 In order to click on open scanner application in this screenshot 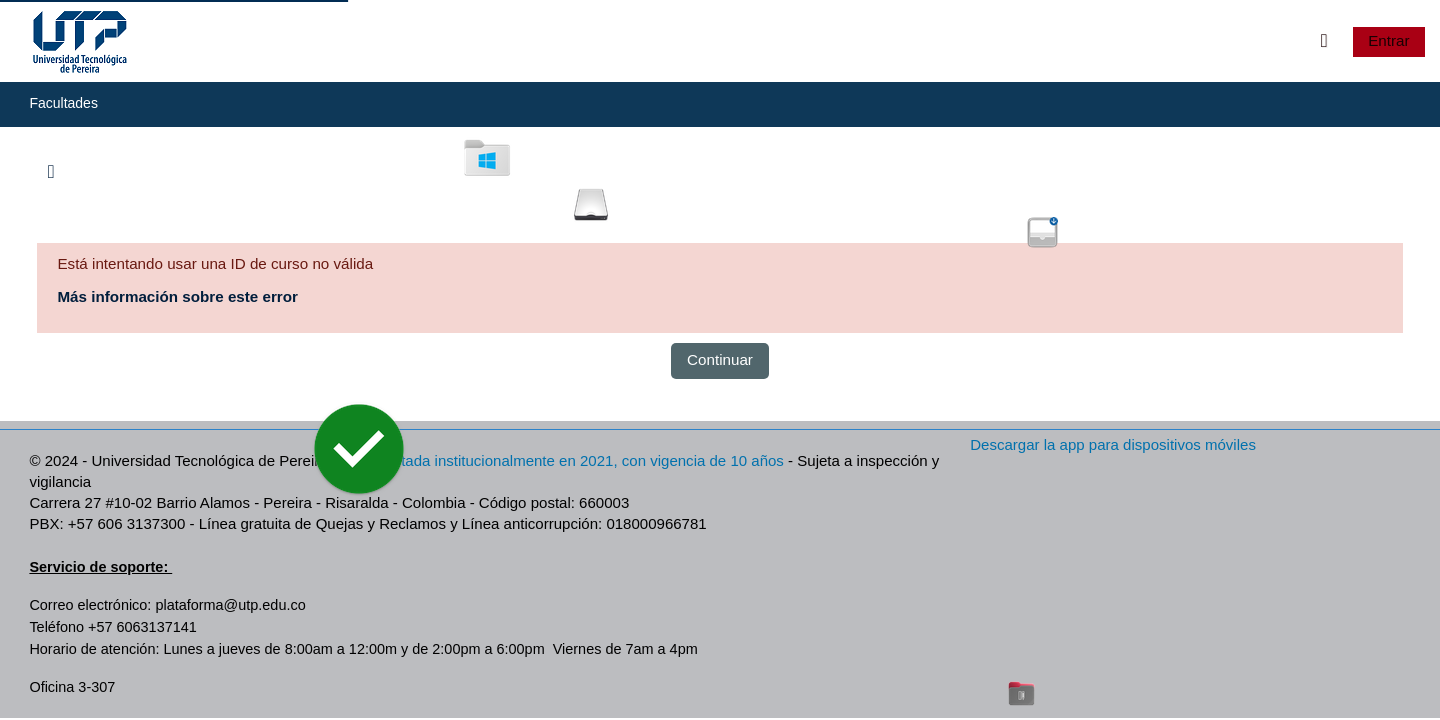, I will do `click(591, 205)`.